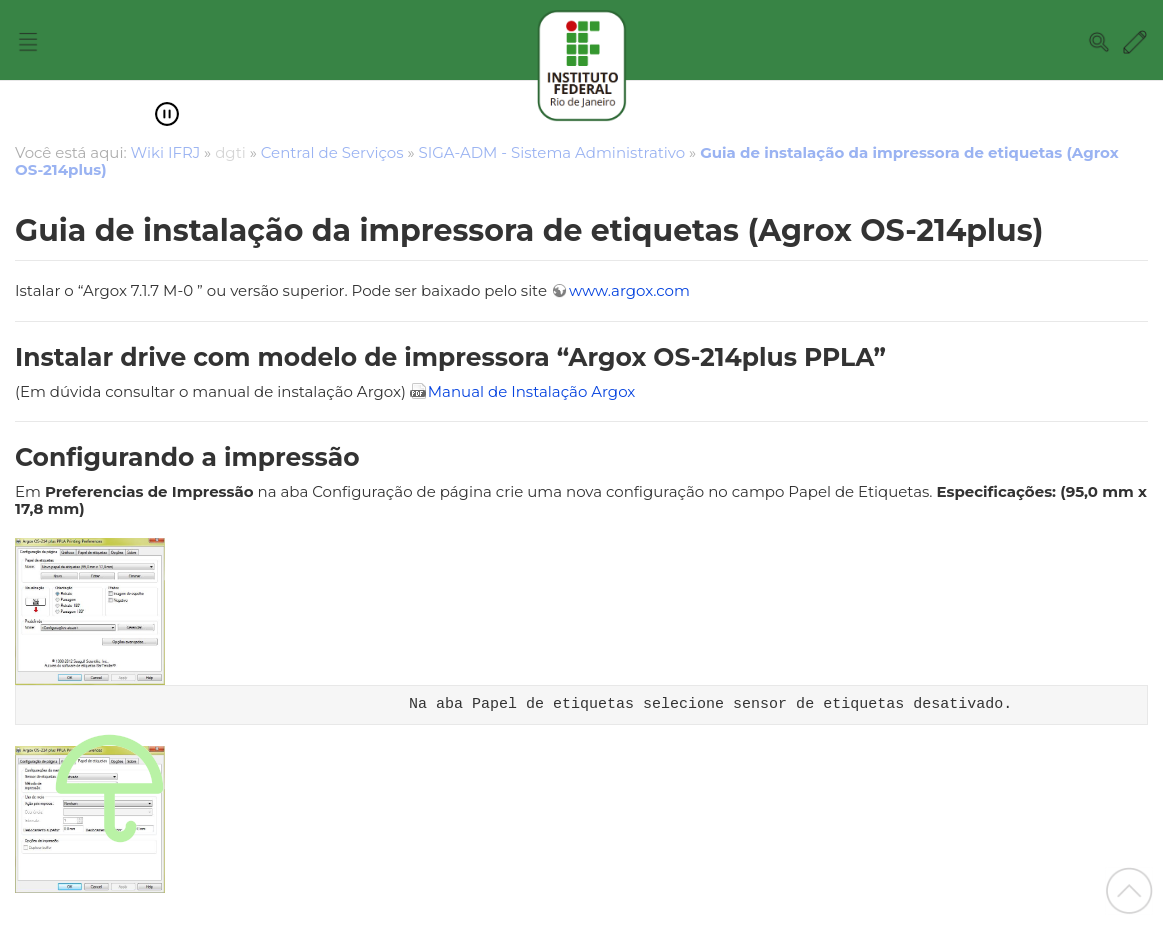 This screenshot has height=925, width=1163. What do you see at coordinates (167, 114) in the screenshot?
I see `pause media playback` at bounding box center [167, 114].